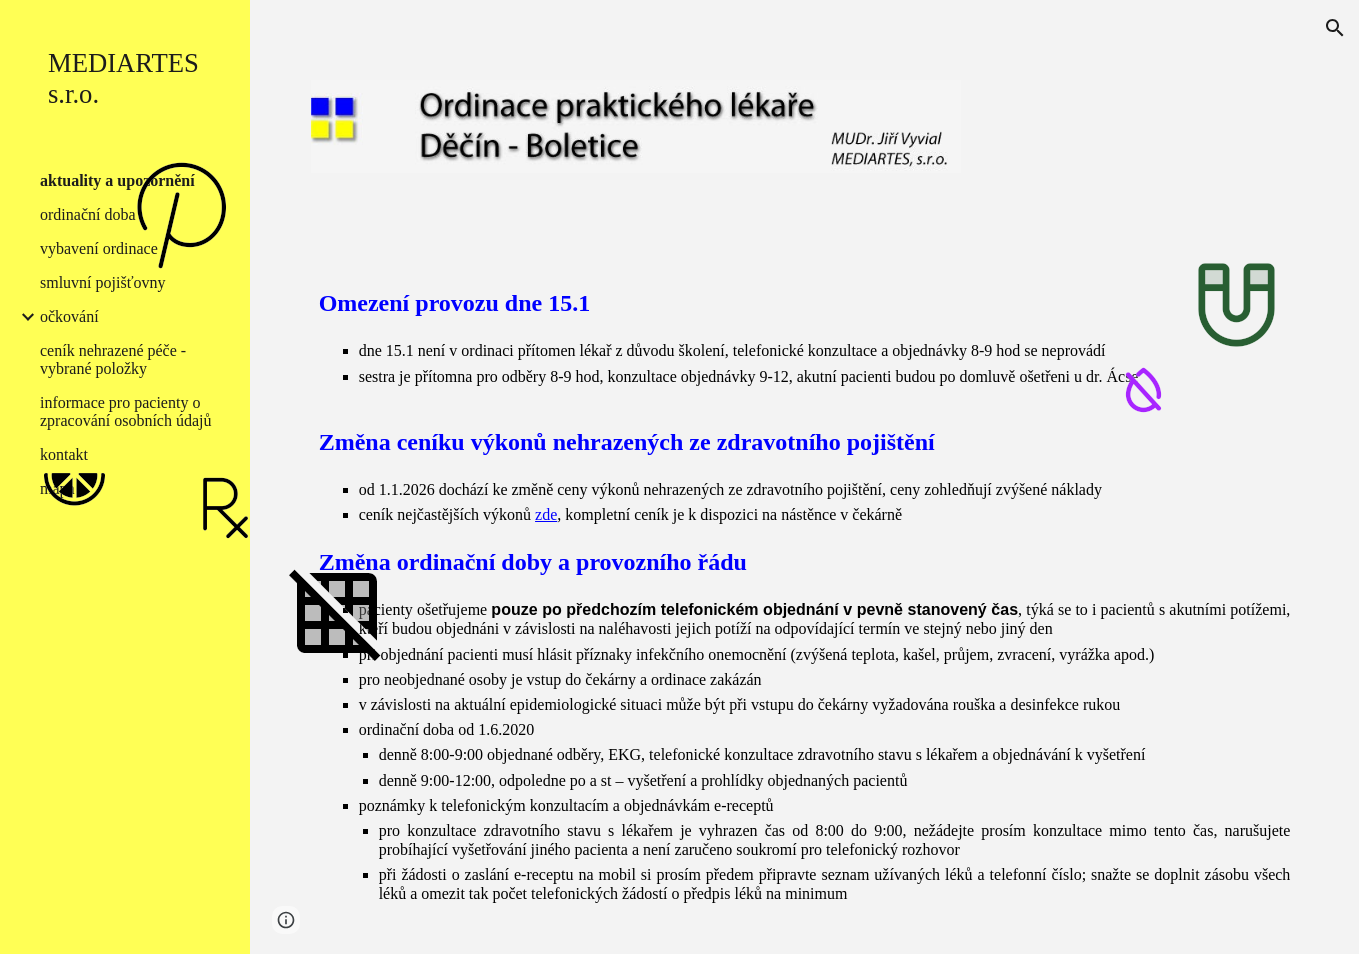 This screenshot has width=1359, height=954. What do you see at coordinates (74, 484) in the screenshot?
I see `indicates citrus or fruit-related content` at bounding box center [74, 484].